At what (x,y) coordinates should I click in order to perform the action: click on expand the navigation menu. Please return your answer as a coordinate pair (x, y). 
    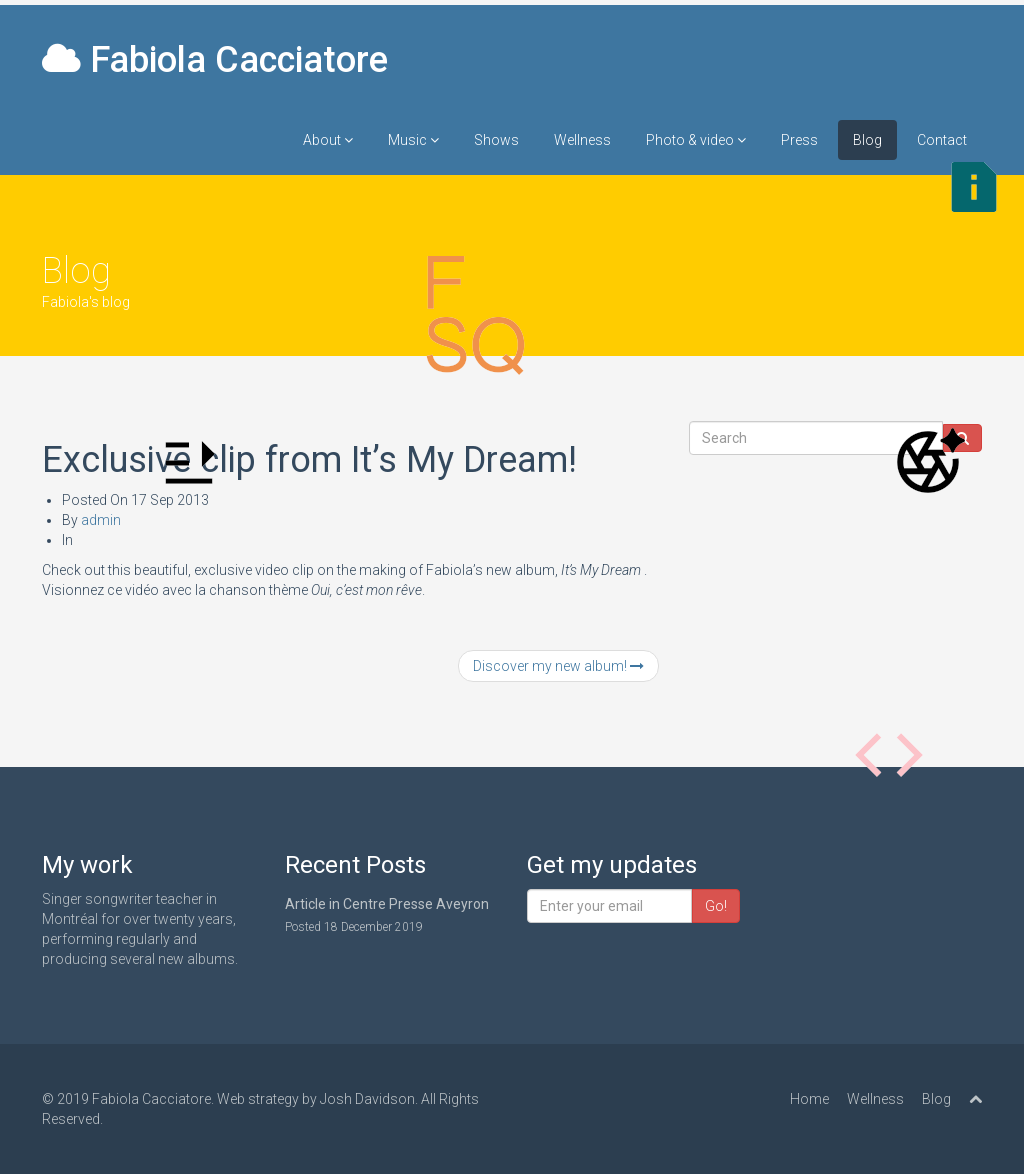
    Looking at the image, I should click on (189, 463).